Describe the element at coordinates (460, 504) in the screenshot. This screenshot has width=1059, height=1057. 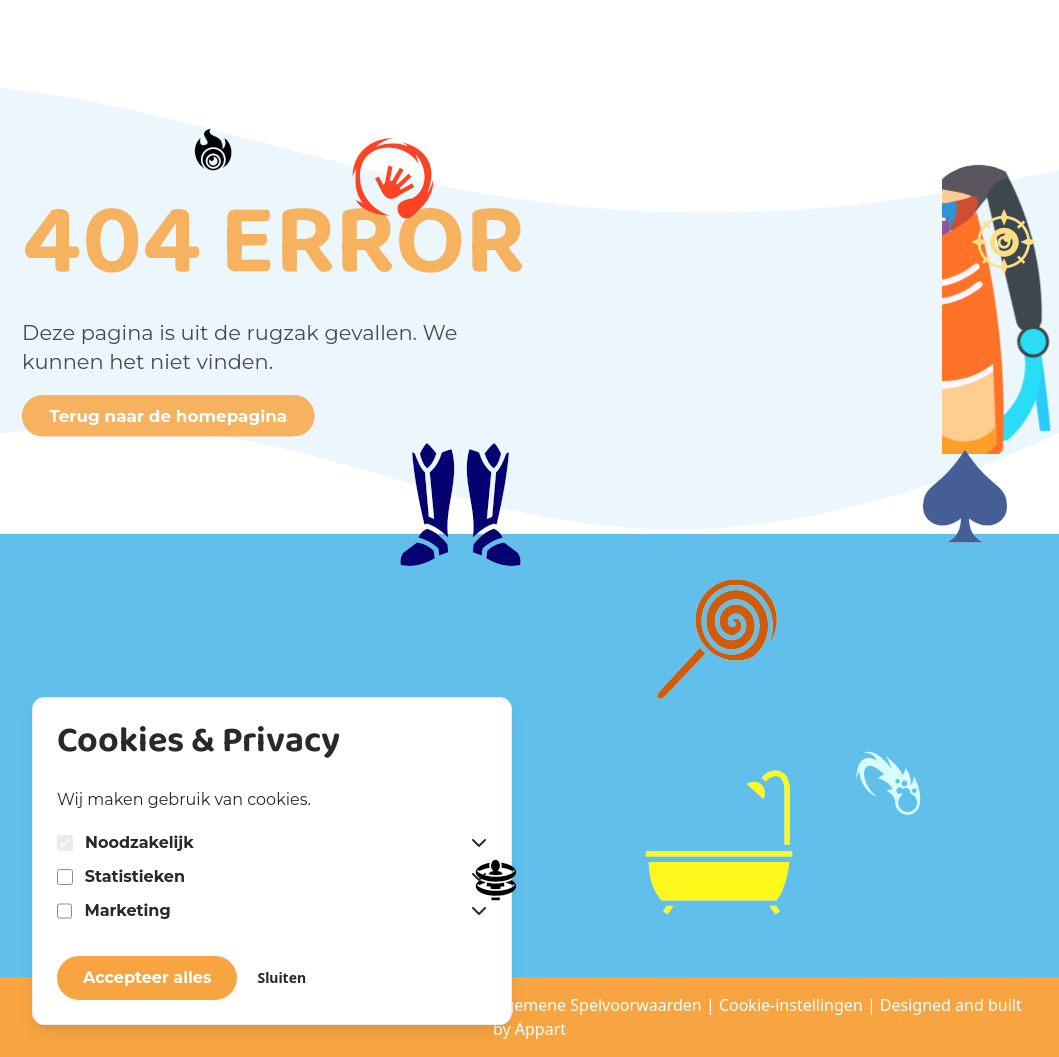
I see `equip leg armor to your character` at that location.